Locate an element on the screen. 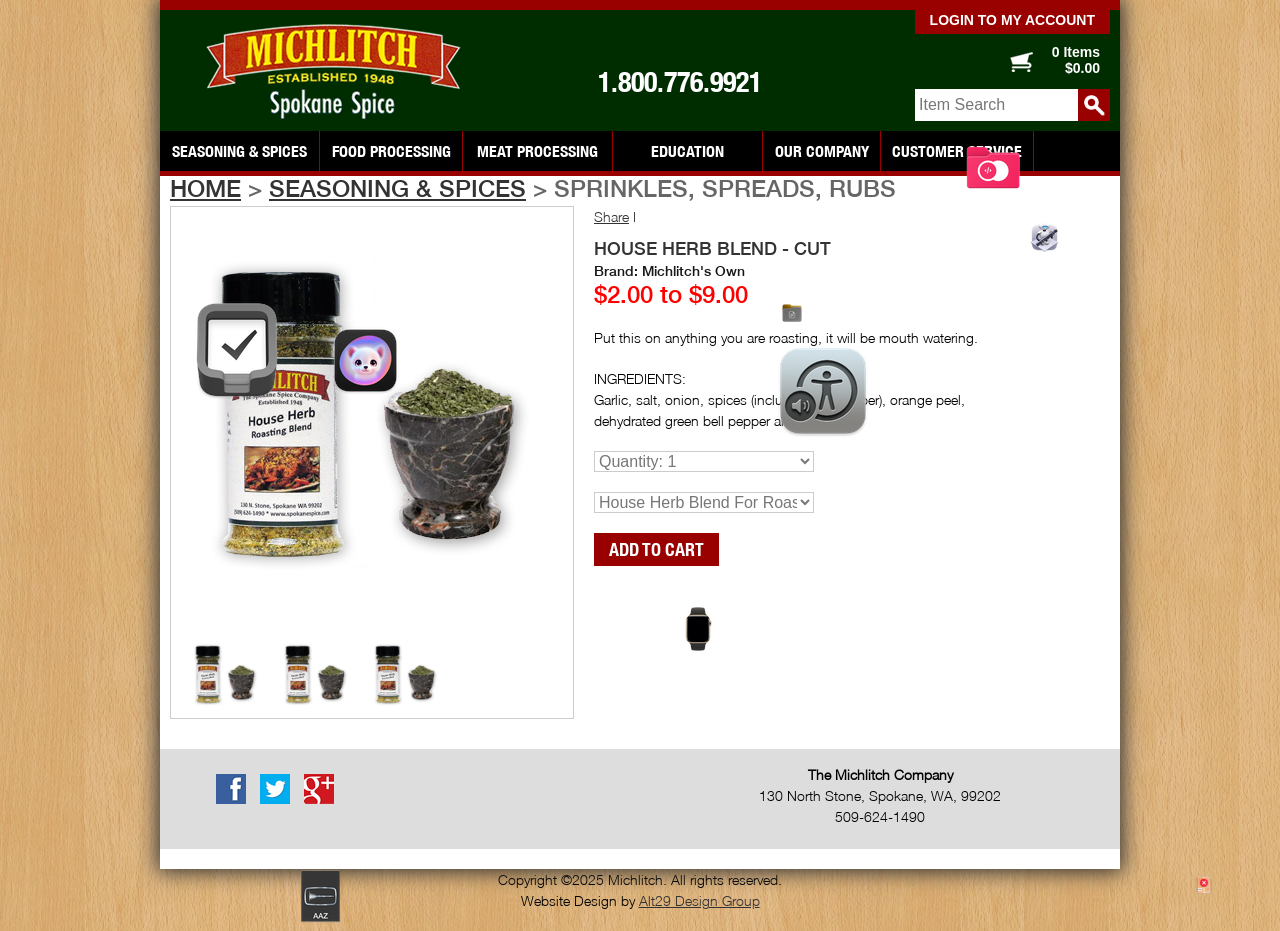 This screenshot has height=931, width=1280. open appwrite project folder is located at coordinates (993, 169).